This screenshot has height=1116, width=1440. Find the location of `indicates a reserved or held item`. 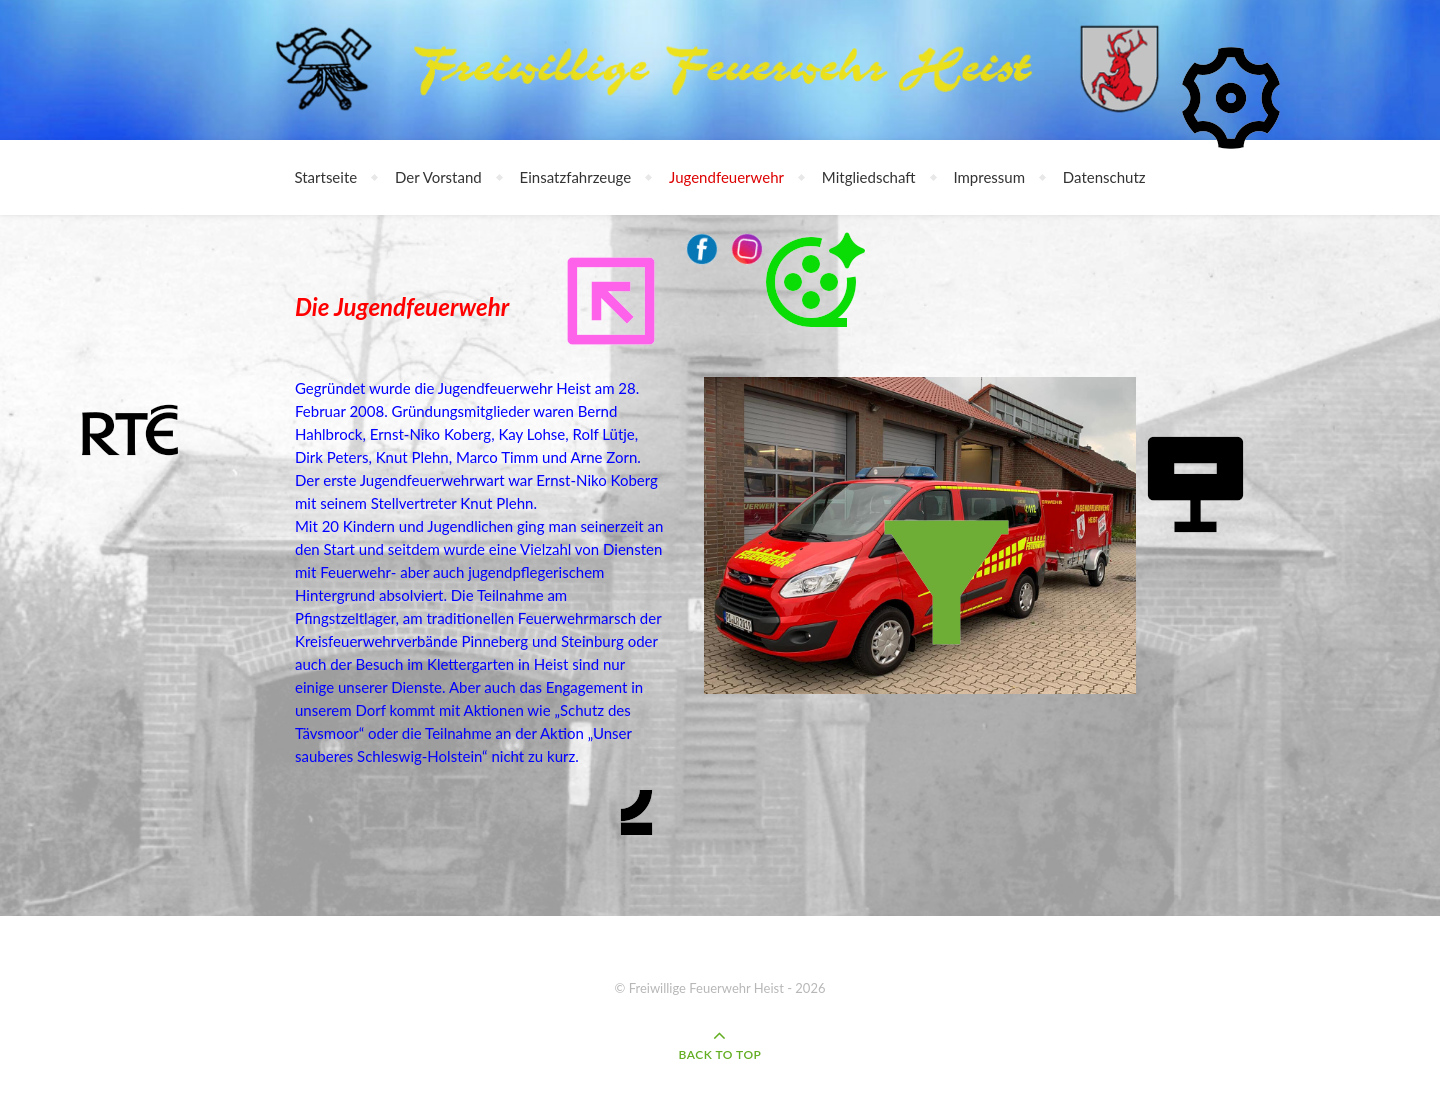

indicates a reserved or held item is located at coordinates (1195, 484).